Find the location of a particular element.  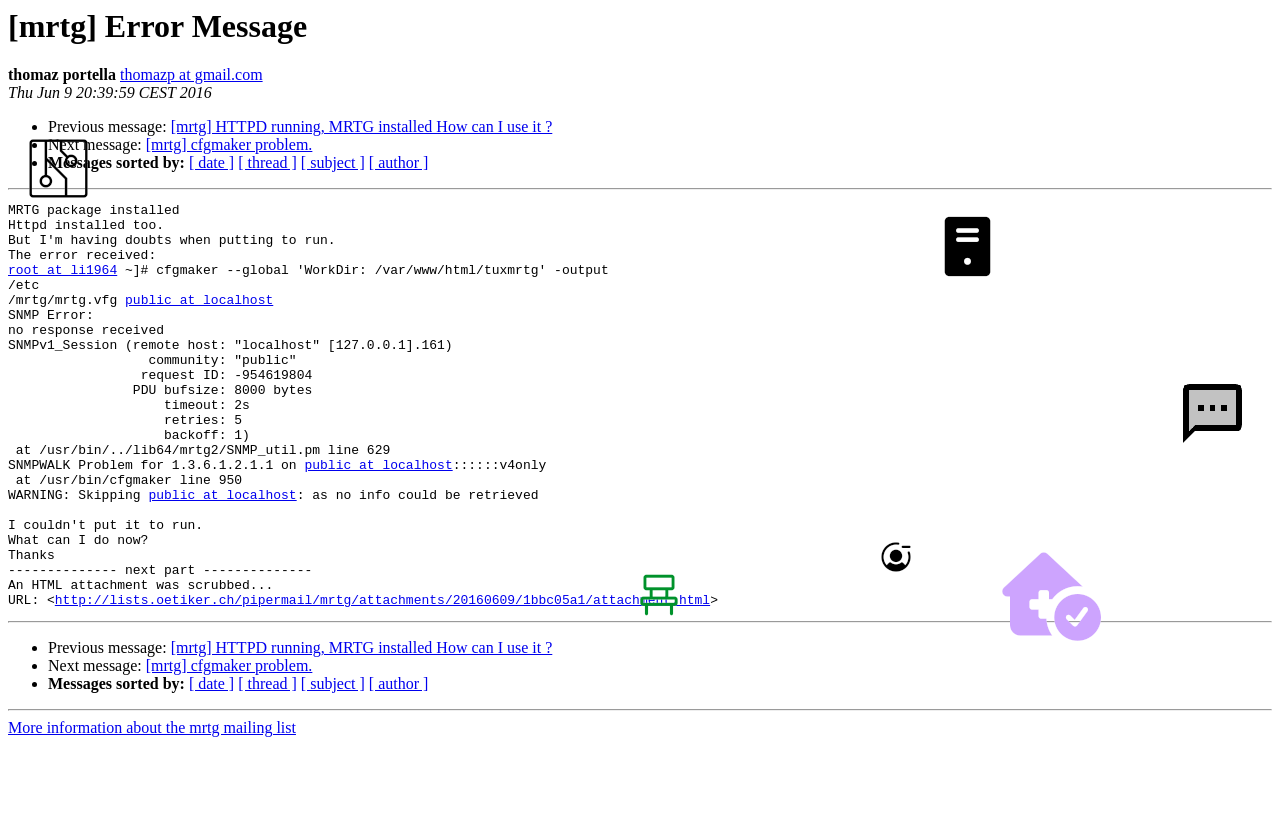

open text messaging app is located at coordinates (1212, 413).